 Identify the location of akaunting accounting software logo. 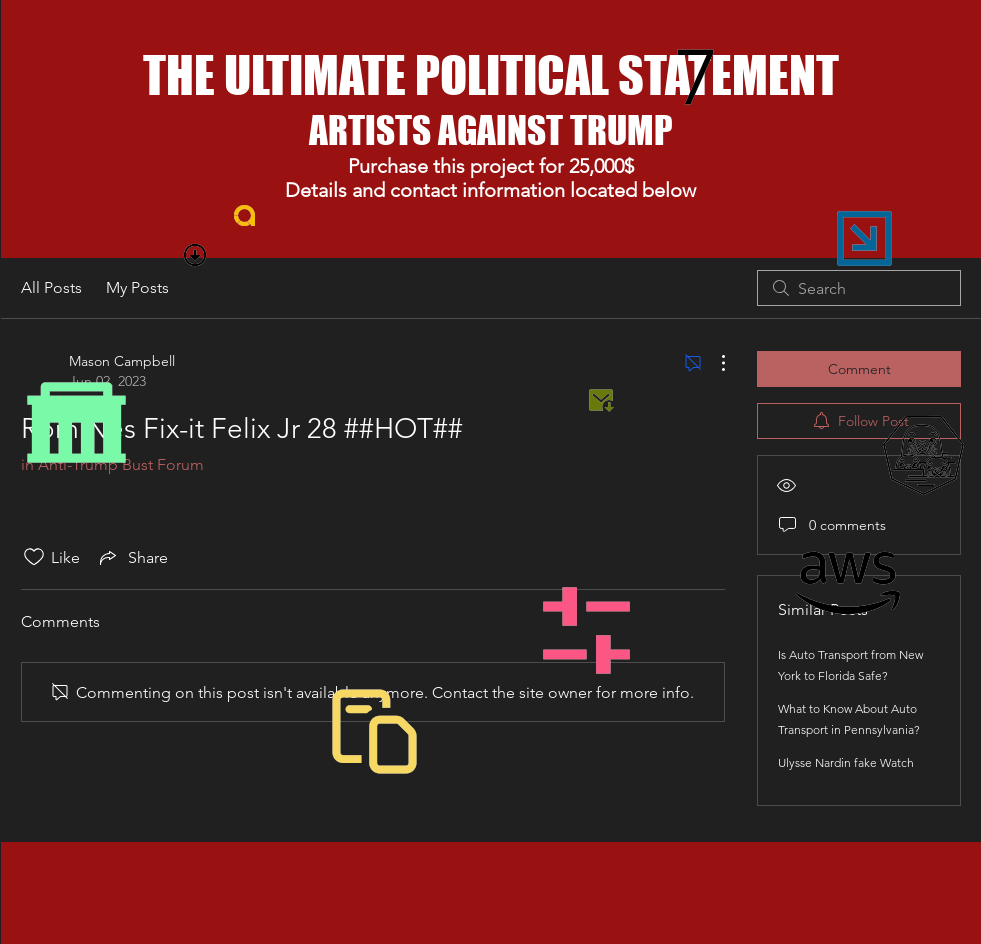
(244, 215).